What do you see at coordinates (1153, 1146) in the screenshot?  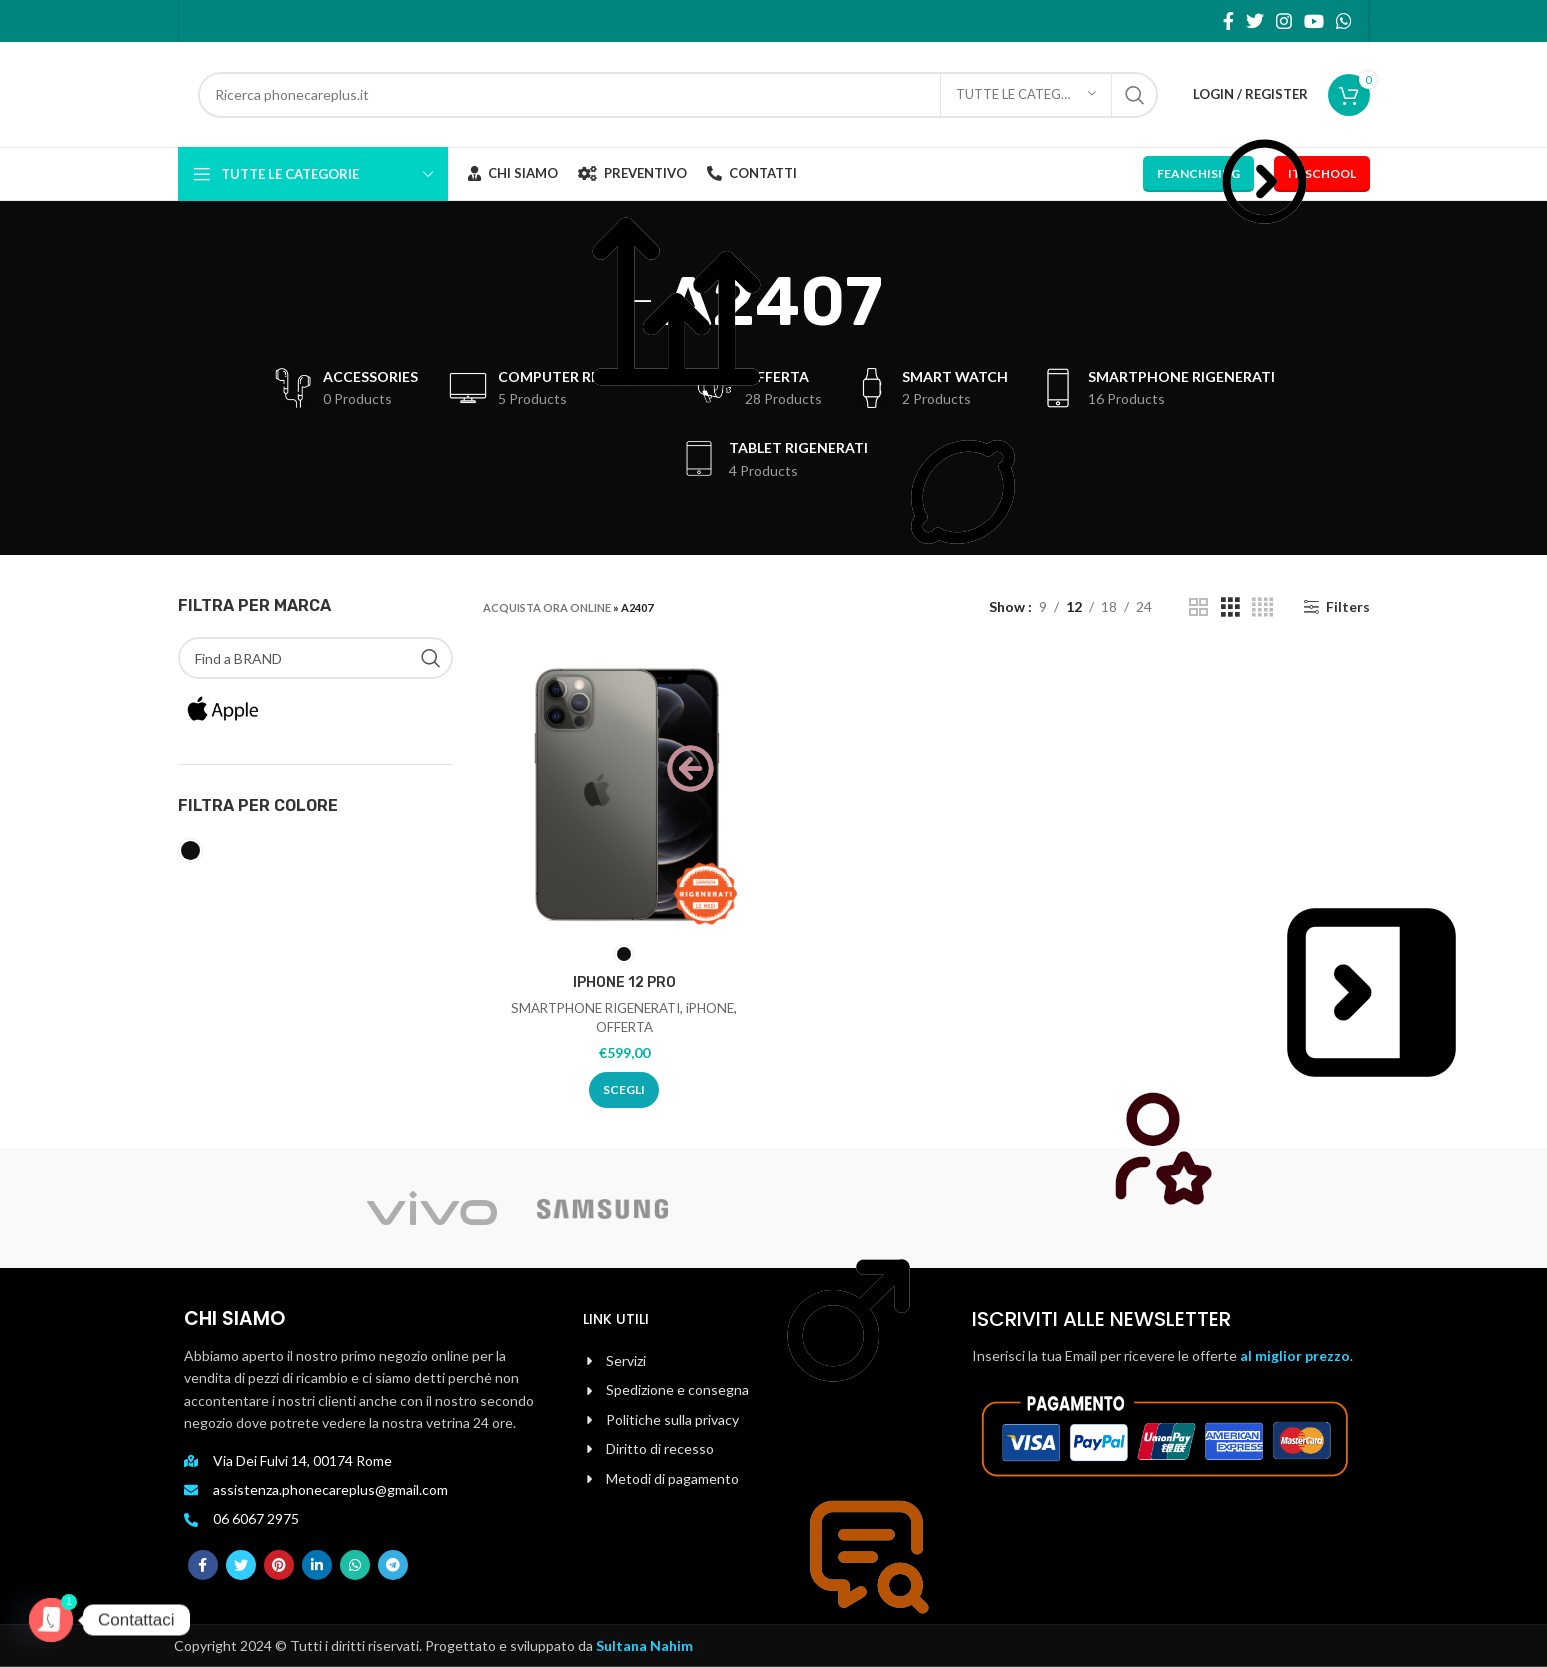 I see `view or access favorite user` at bounding box center [1153, 1146].